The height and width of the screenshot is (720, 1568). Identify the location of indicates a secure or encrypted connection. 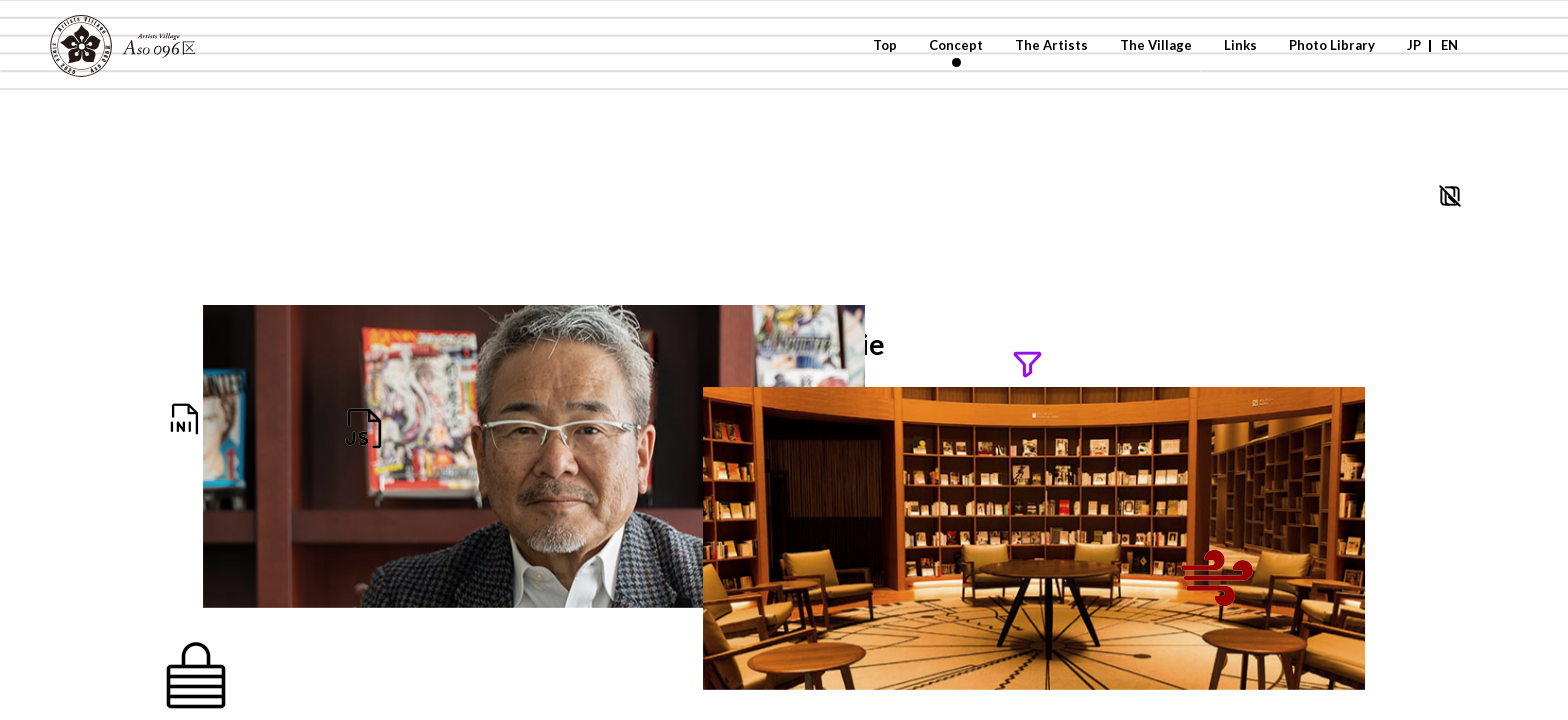
(196, 679).